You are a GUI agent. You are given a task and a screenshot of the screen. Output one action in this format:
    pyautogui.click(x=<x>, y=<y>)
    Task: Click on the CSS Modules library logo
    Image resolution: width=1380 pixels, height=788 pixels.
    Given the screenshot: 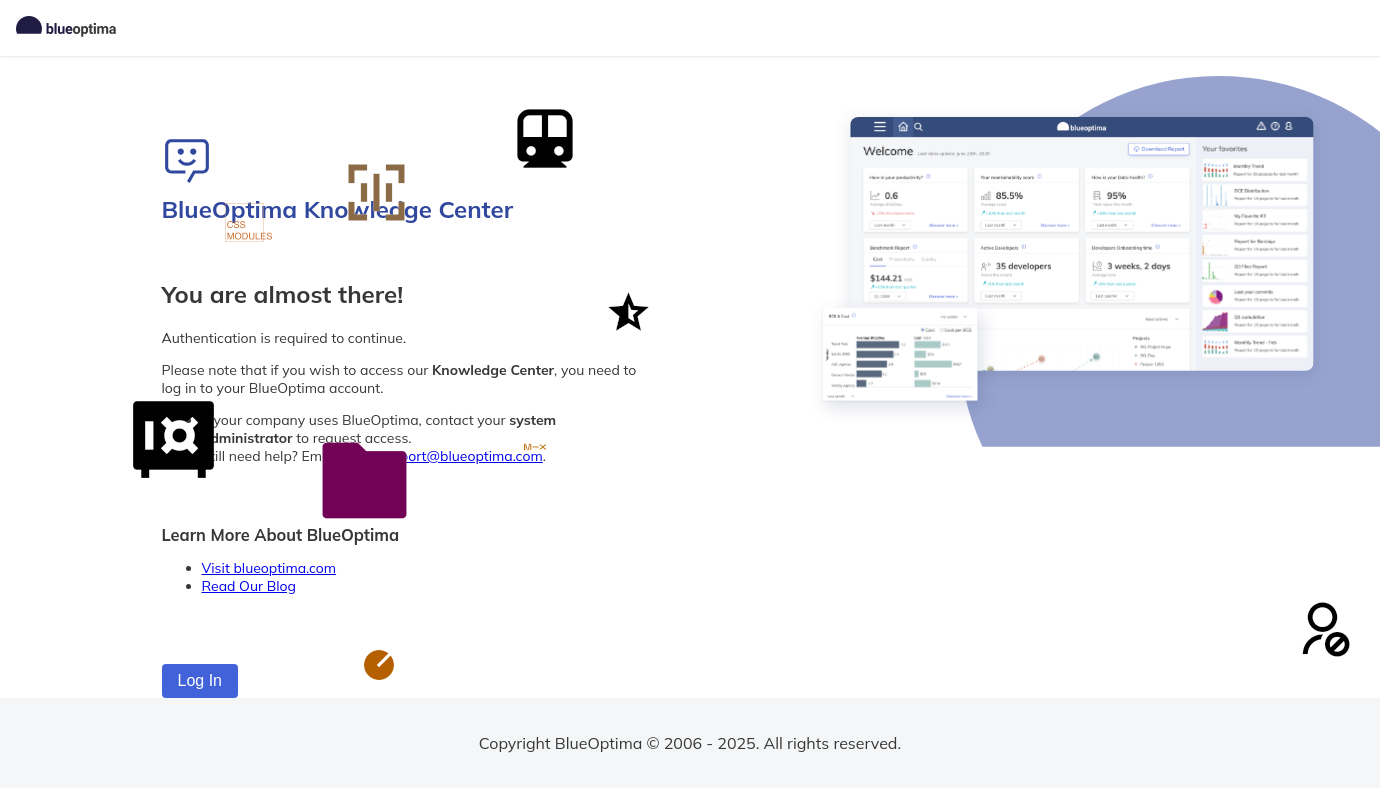 What is the action you would take?
    pyautogui.click(x=248, y=222)
    